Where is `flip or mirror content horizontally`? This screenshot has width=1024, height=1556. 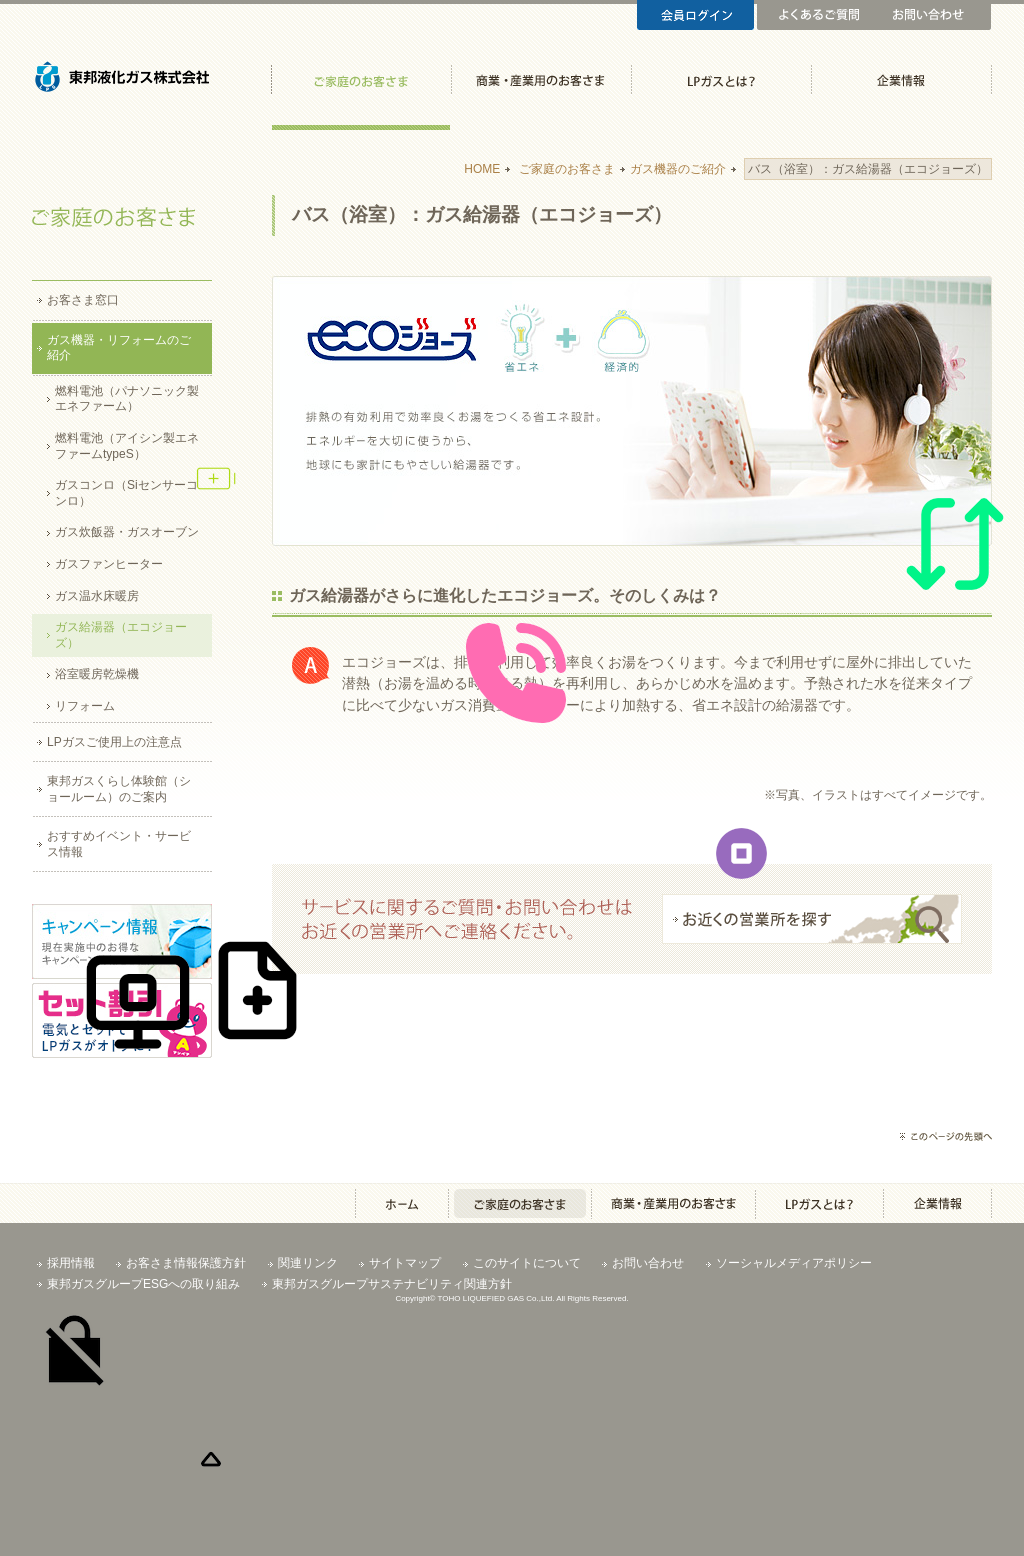
flip or mirror content horizontally is located at coordinates (955, 544).